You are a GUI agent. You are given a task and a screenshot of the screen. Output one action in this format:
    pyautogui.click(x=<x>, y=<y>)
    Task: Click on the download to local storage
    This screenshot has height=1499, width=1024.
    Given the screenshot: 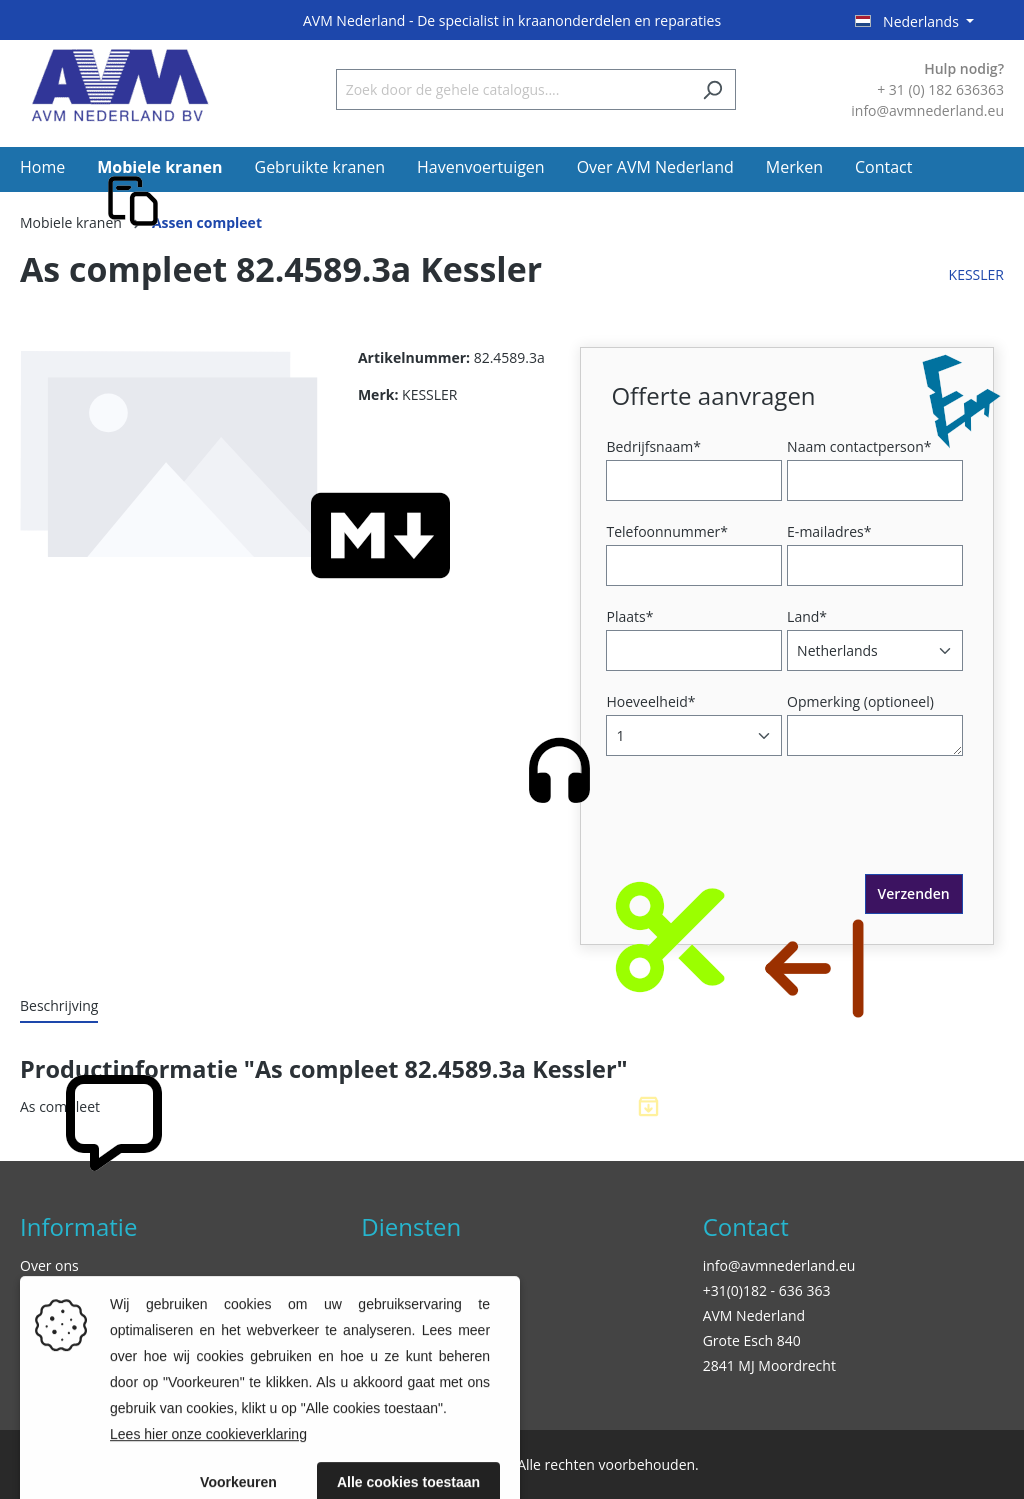 What is the action you would take?
    pyautogui.click(x=648, y=1106)
    